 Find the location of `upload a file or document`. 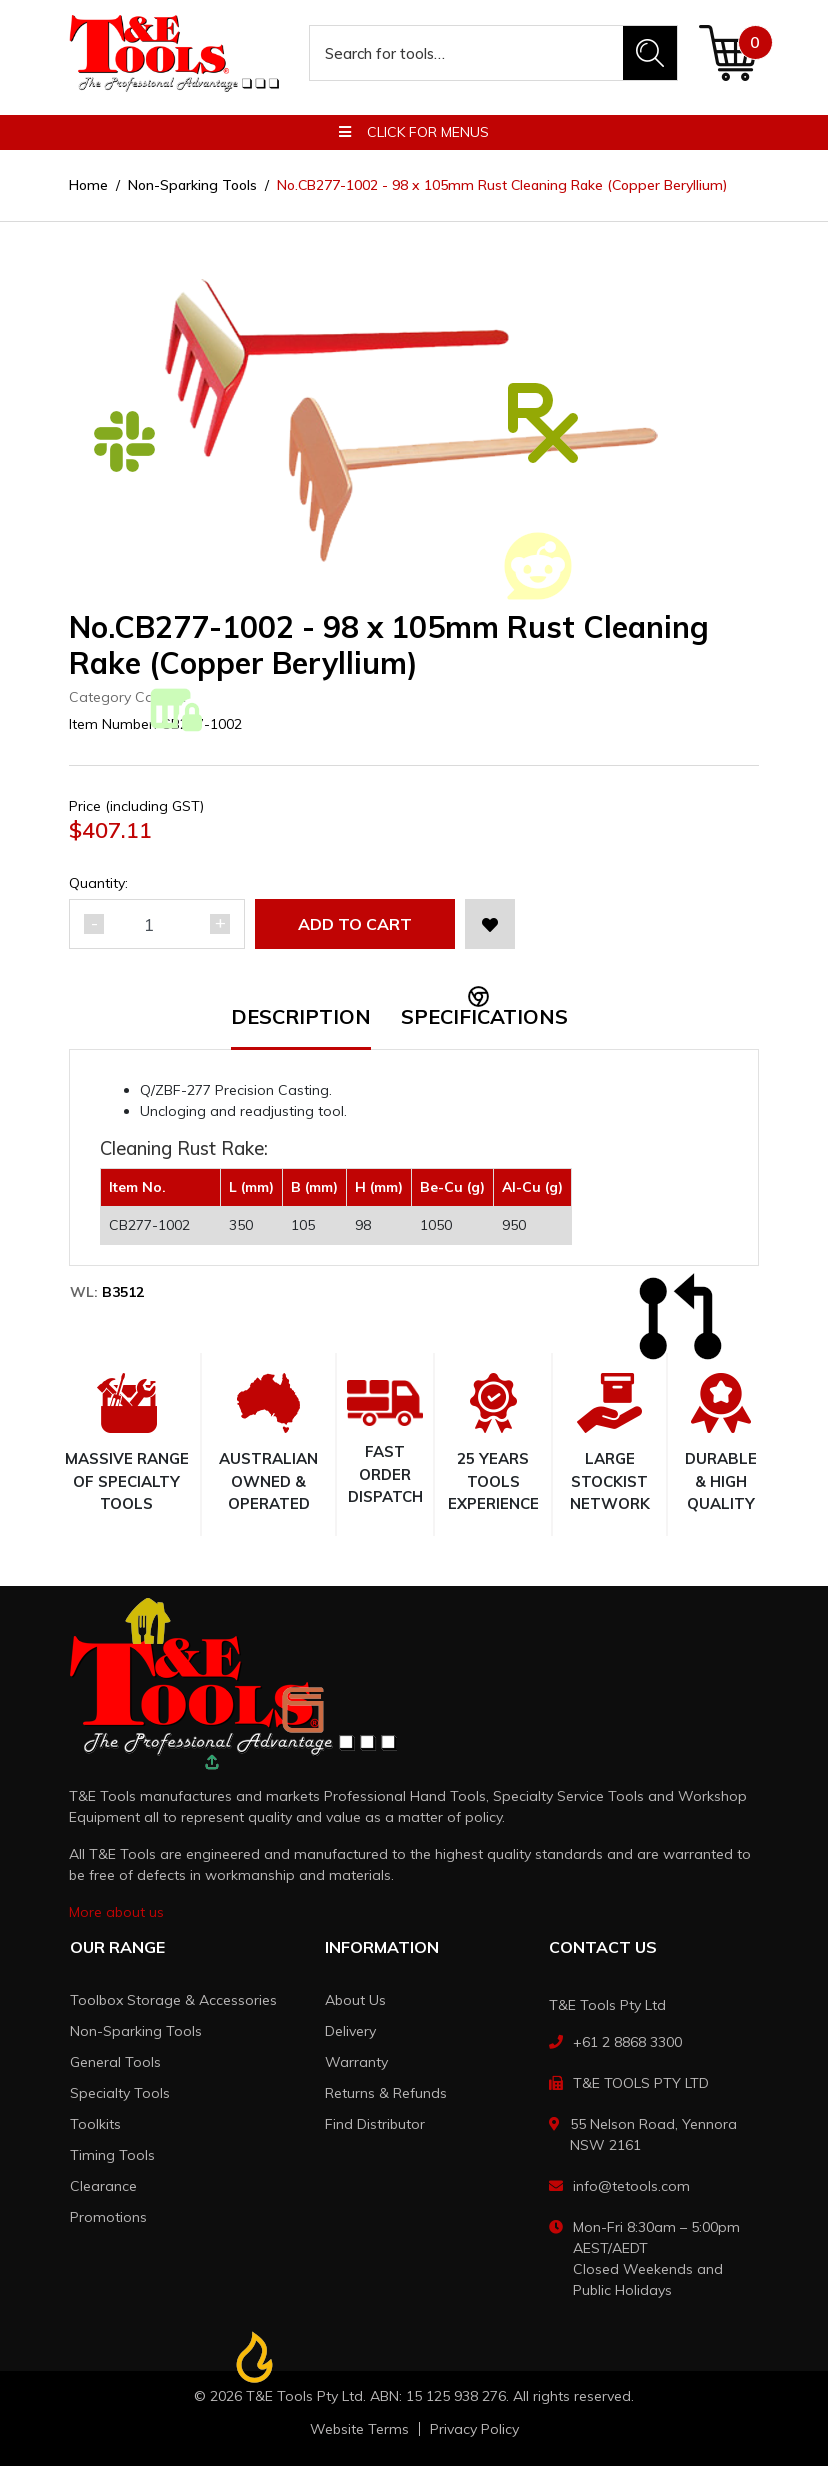

upload a file or document is located at coordinates (212, 1762).